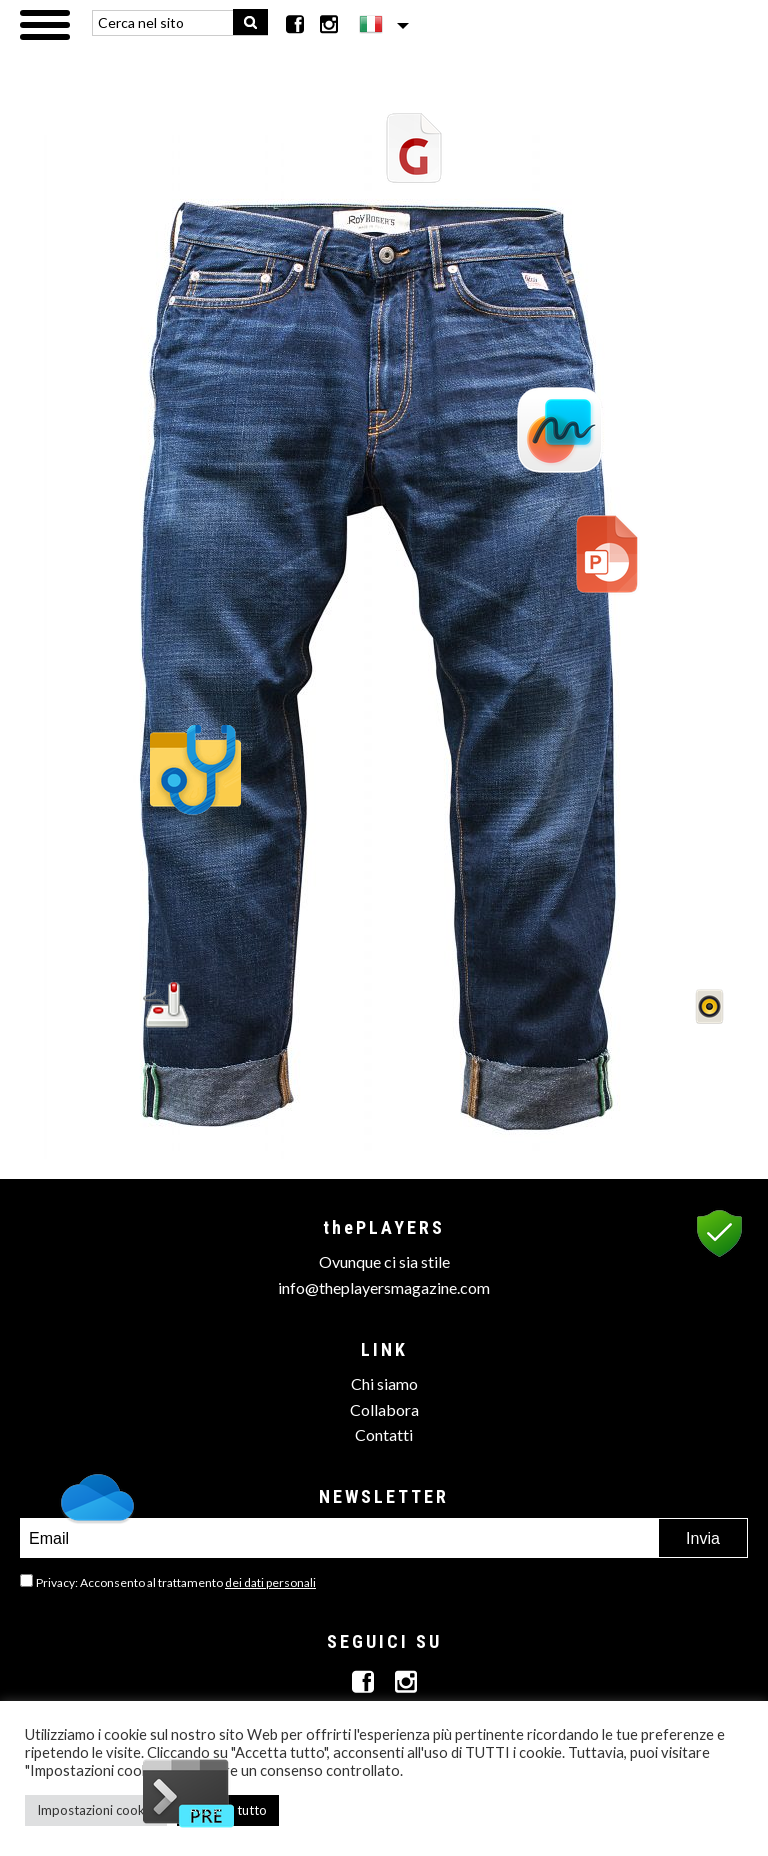 Image resolution: width=768 pixels, height=1856 pixels. What do you see at coordinates (560, 430) in the screenshot?
I see `open freeform app for brainstorming and sketching` at bounding box center [560, 430].